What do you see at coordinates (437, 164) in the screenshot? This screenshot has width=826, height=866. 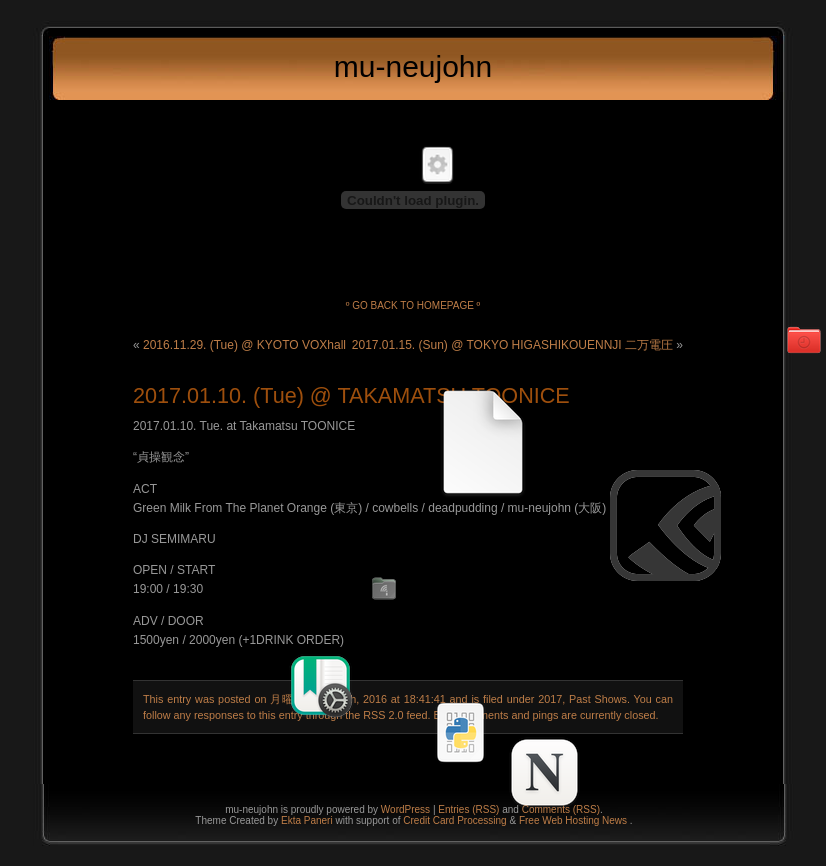 I see `a desktop application shortcut file` at bounding box center [437, 164].